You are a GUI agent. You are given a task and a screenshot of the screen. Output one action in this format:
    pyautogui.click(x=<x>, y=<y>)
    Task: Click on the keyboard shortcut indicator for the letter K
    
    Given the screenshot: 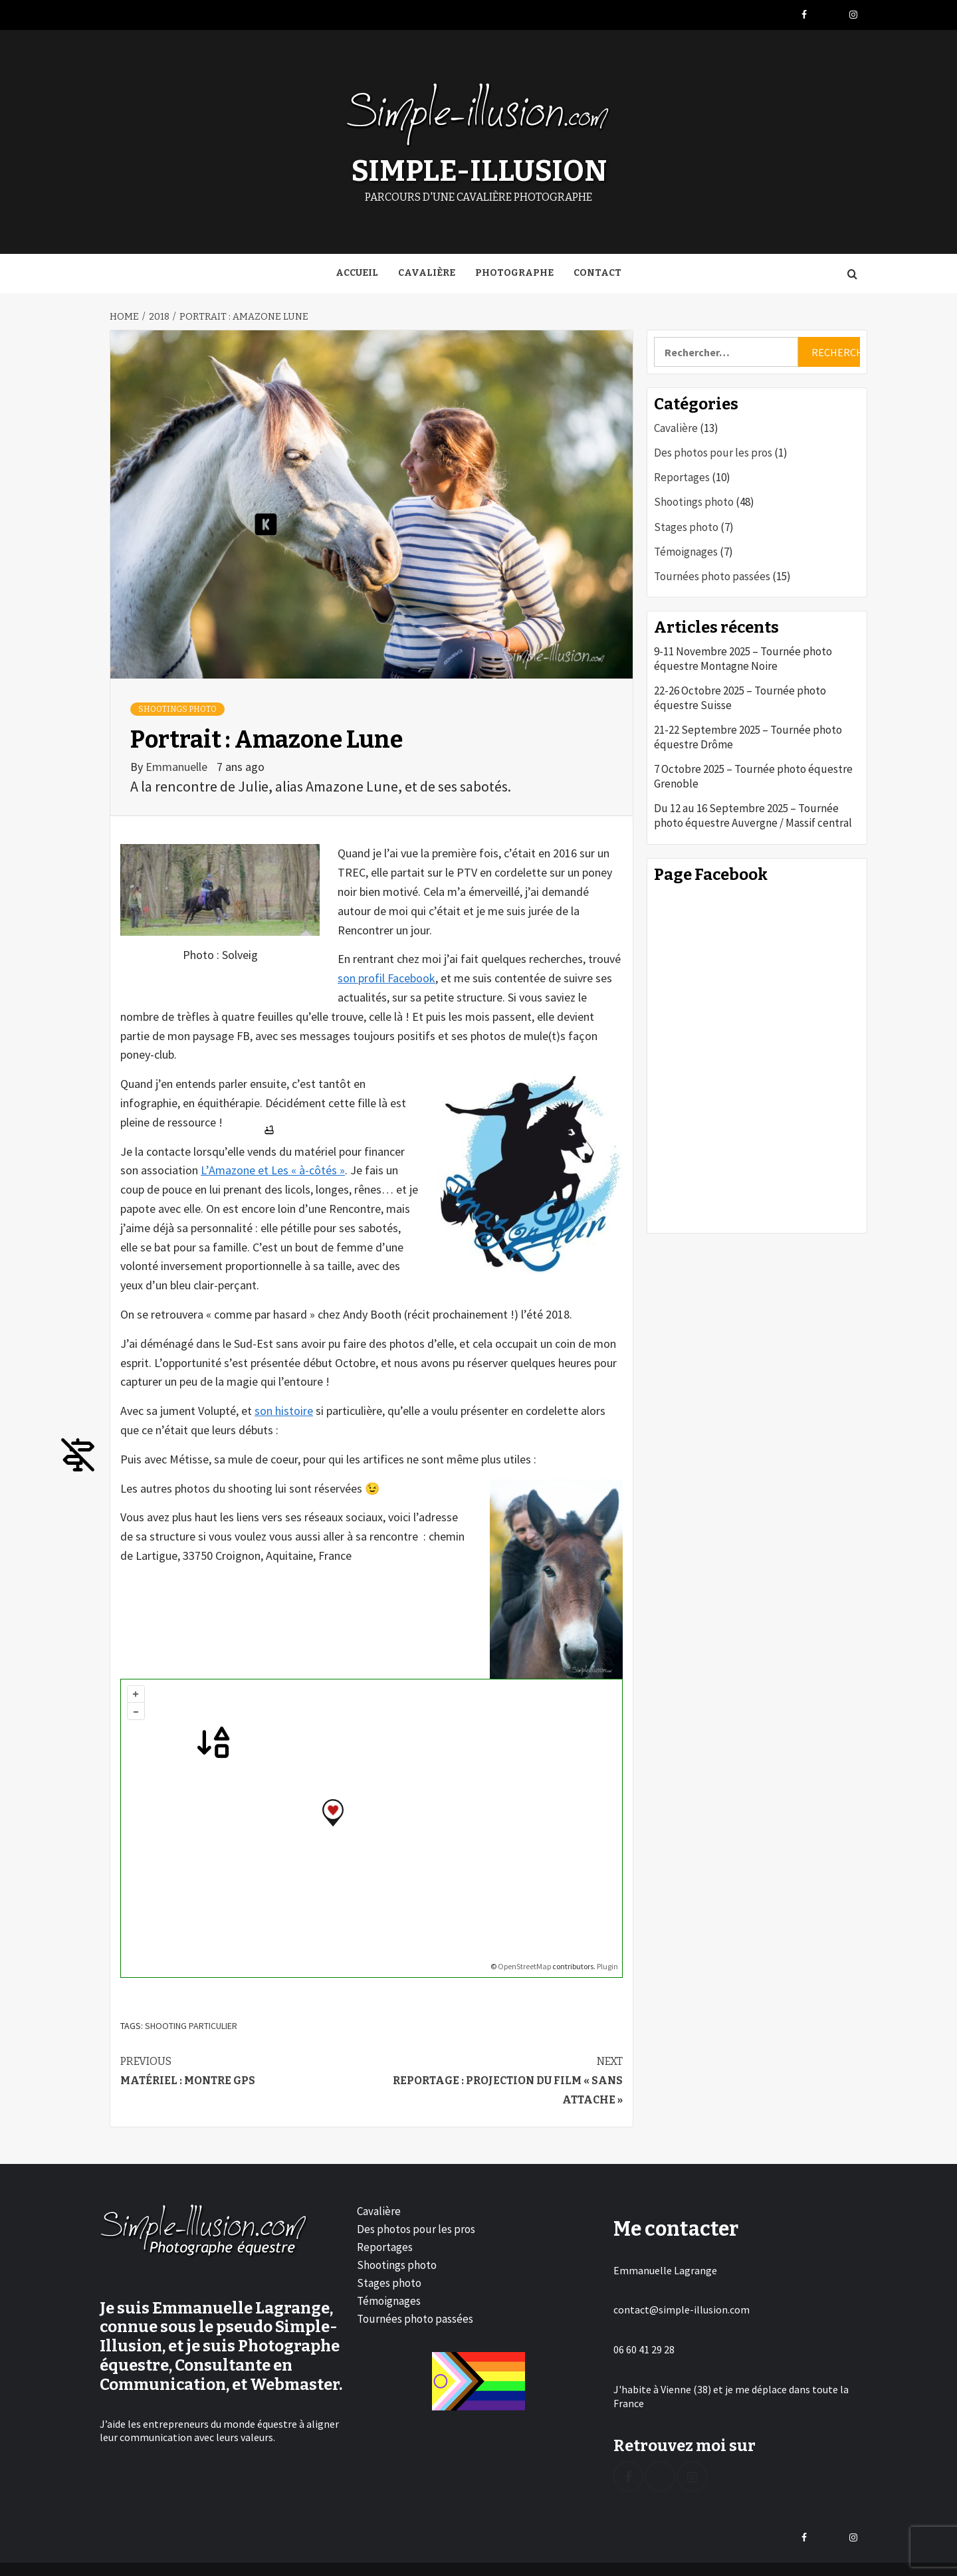 What is the action you would take?
    pyautogui.click(x=266, y=524)
    